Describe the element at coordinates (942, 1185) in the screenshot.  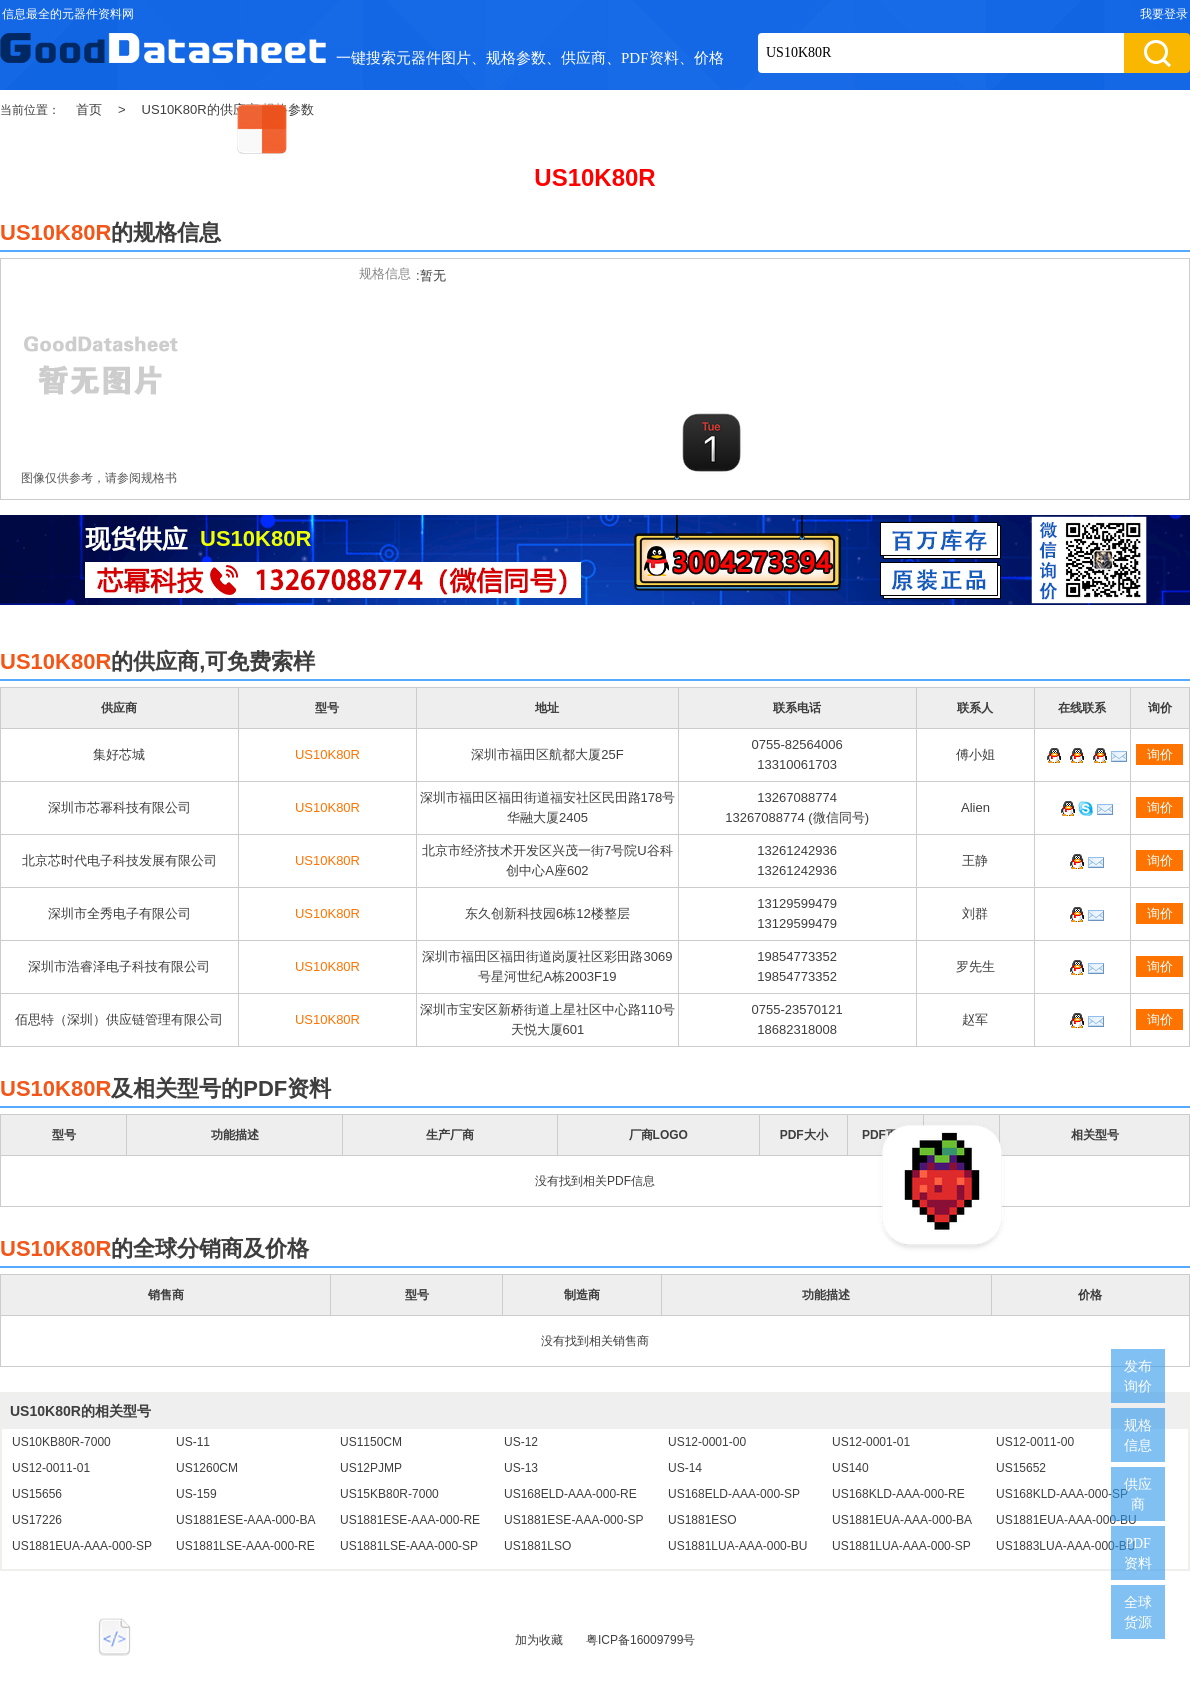
I see `open the Celeste app` at that location.